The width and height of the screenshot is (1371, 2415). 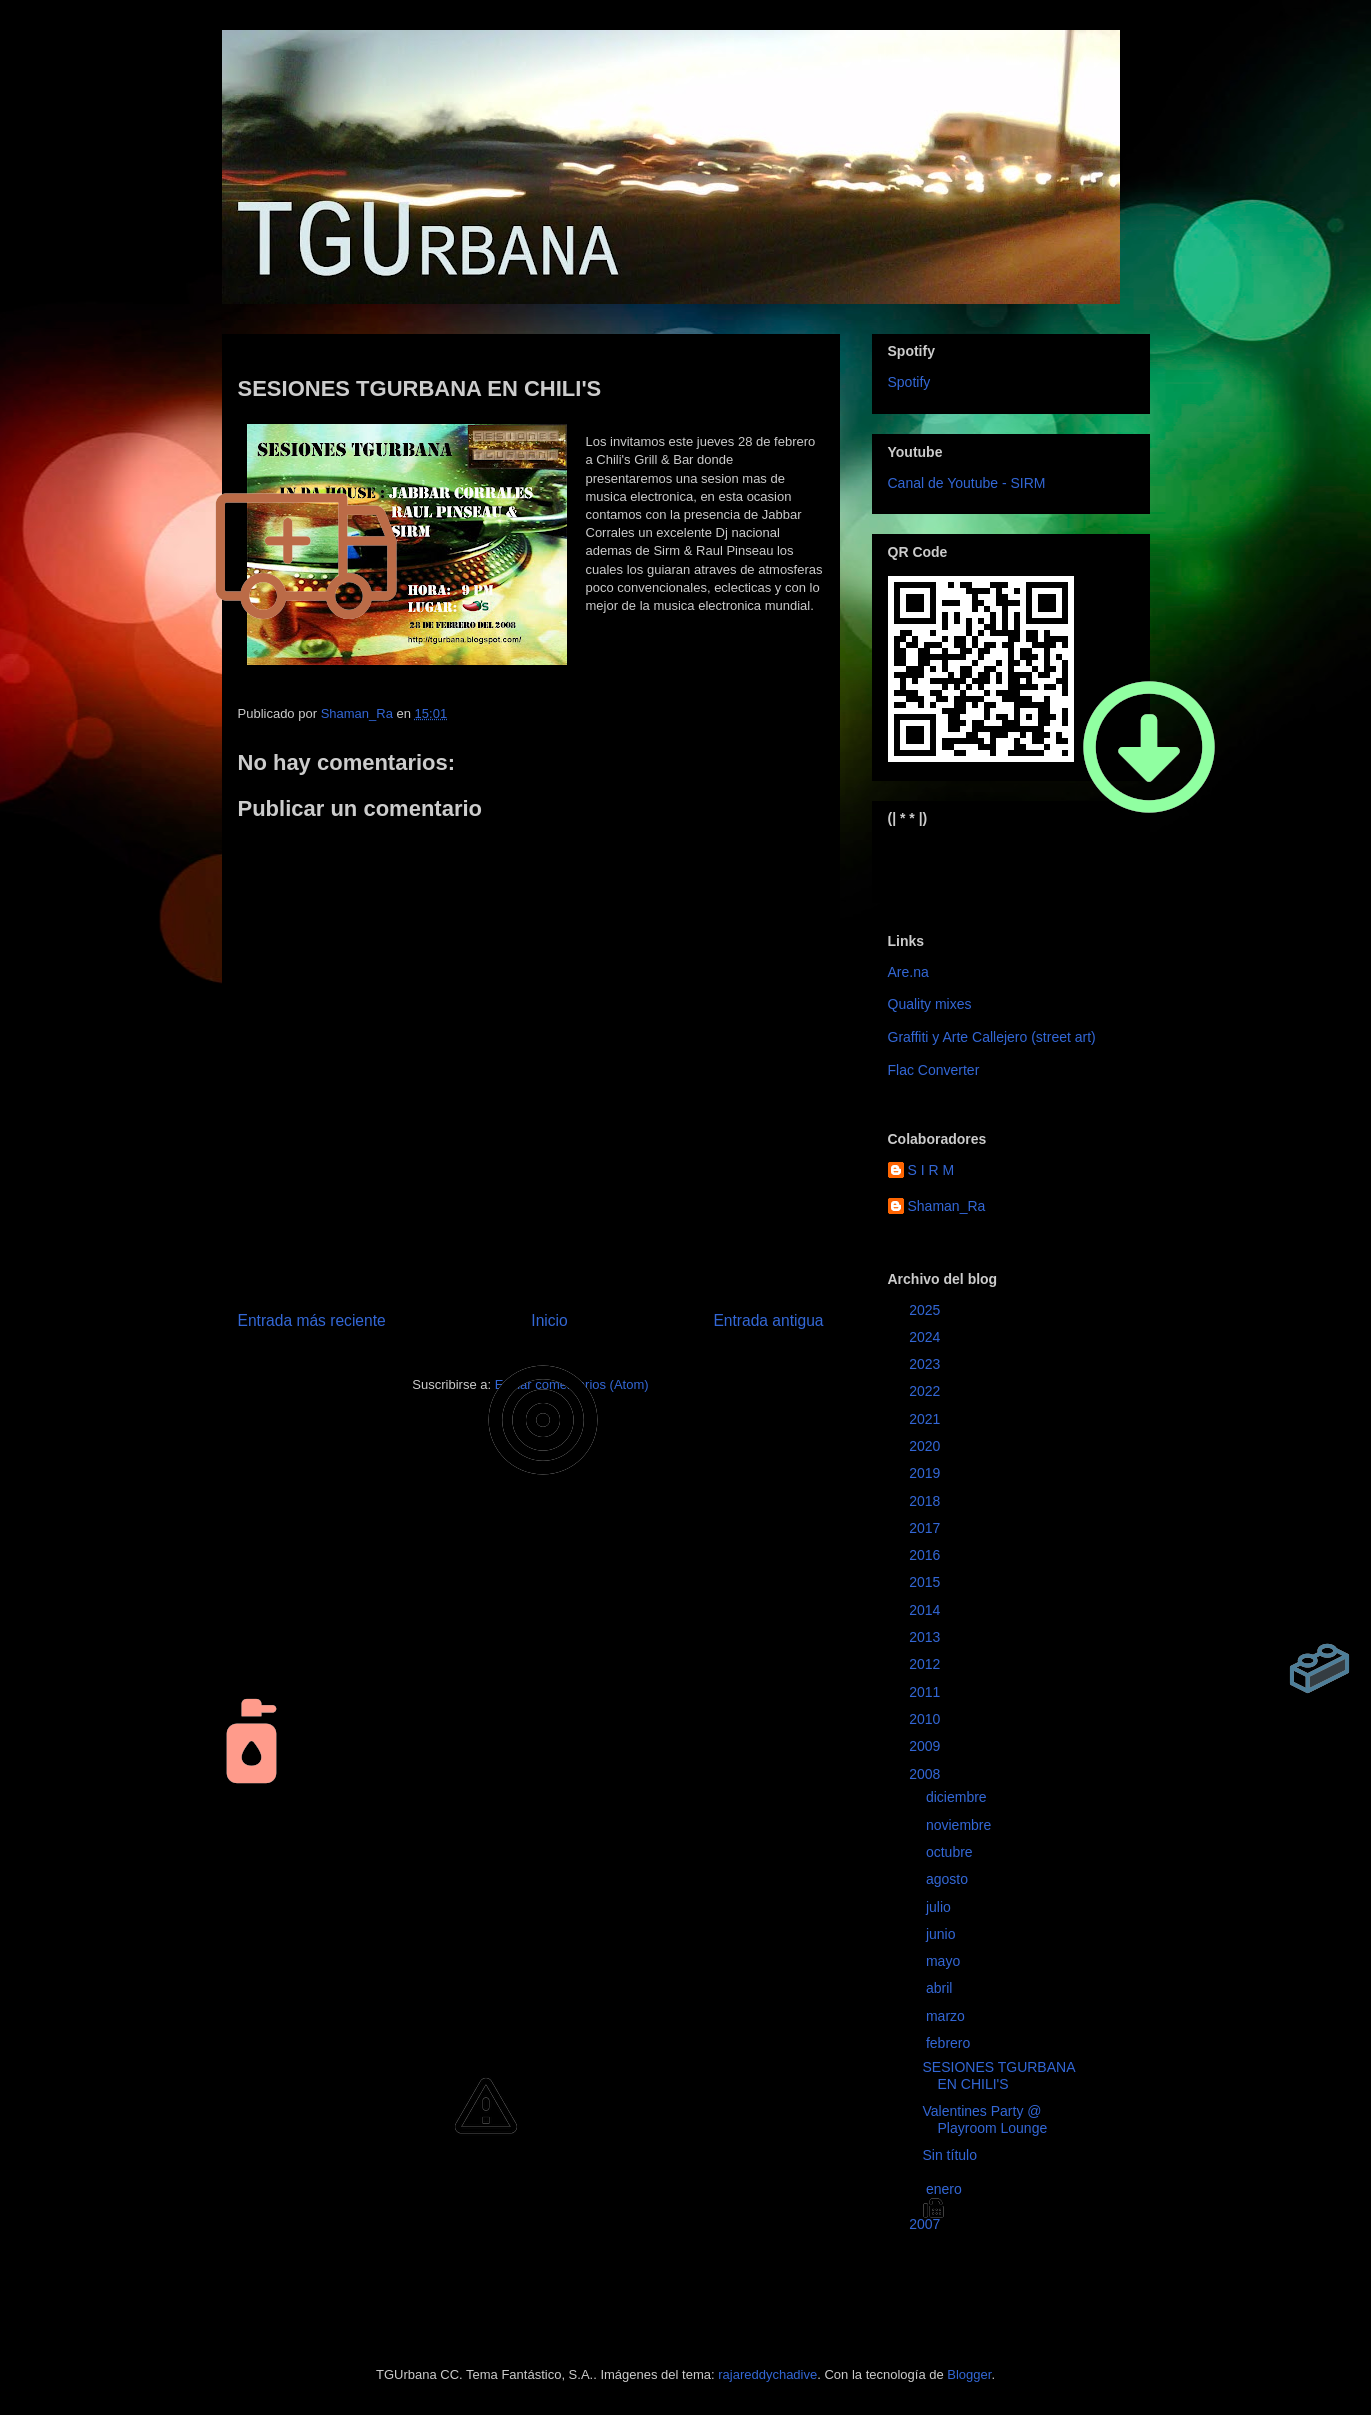 What do you see at coordinates (1149, 747) in the screenshot?
I see `download a file or content` at bounding box center [1149, 747].